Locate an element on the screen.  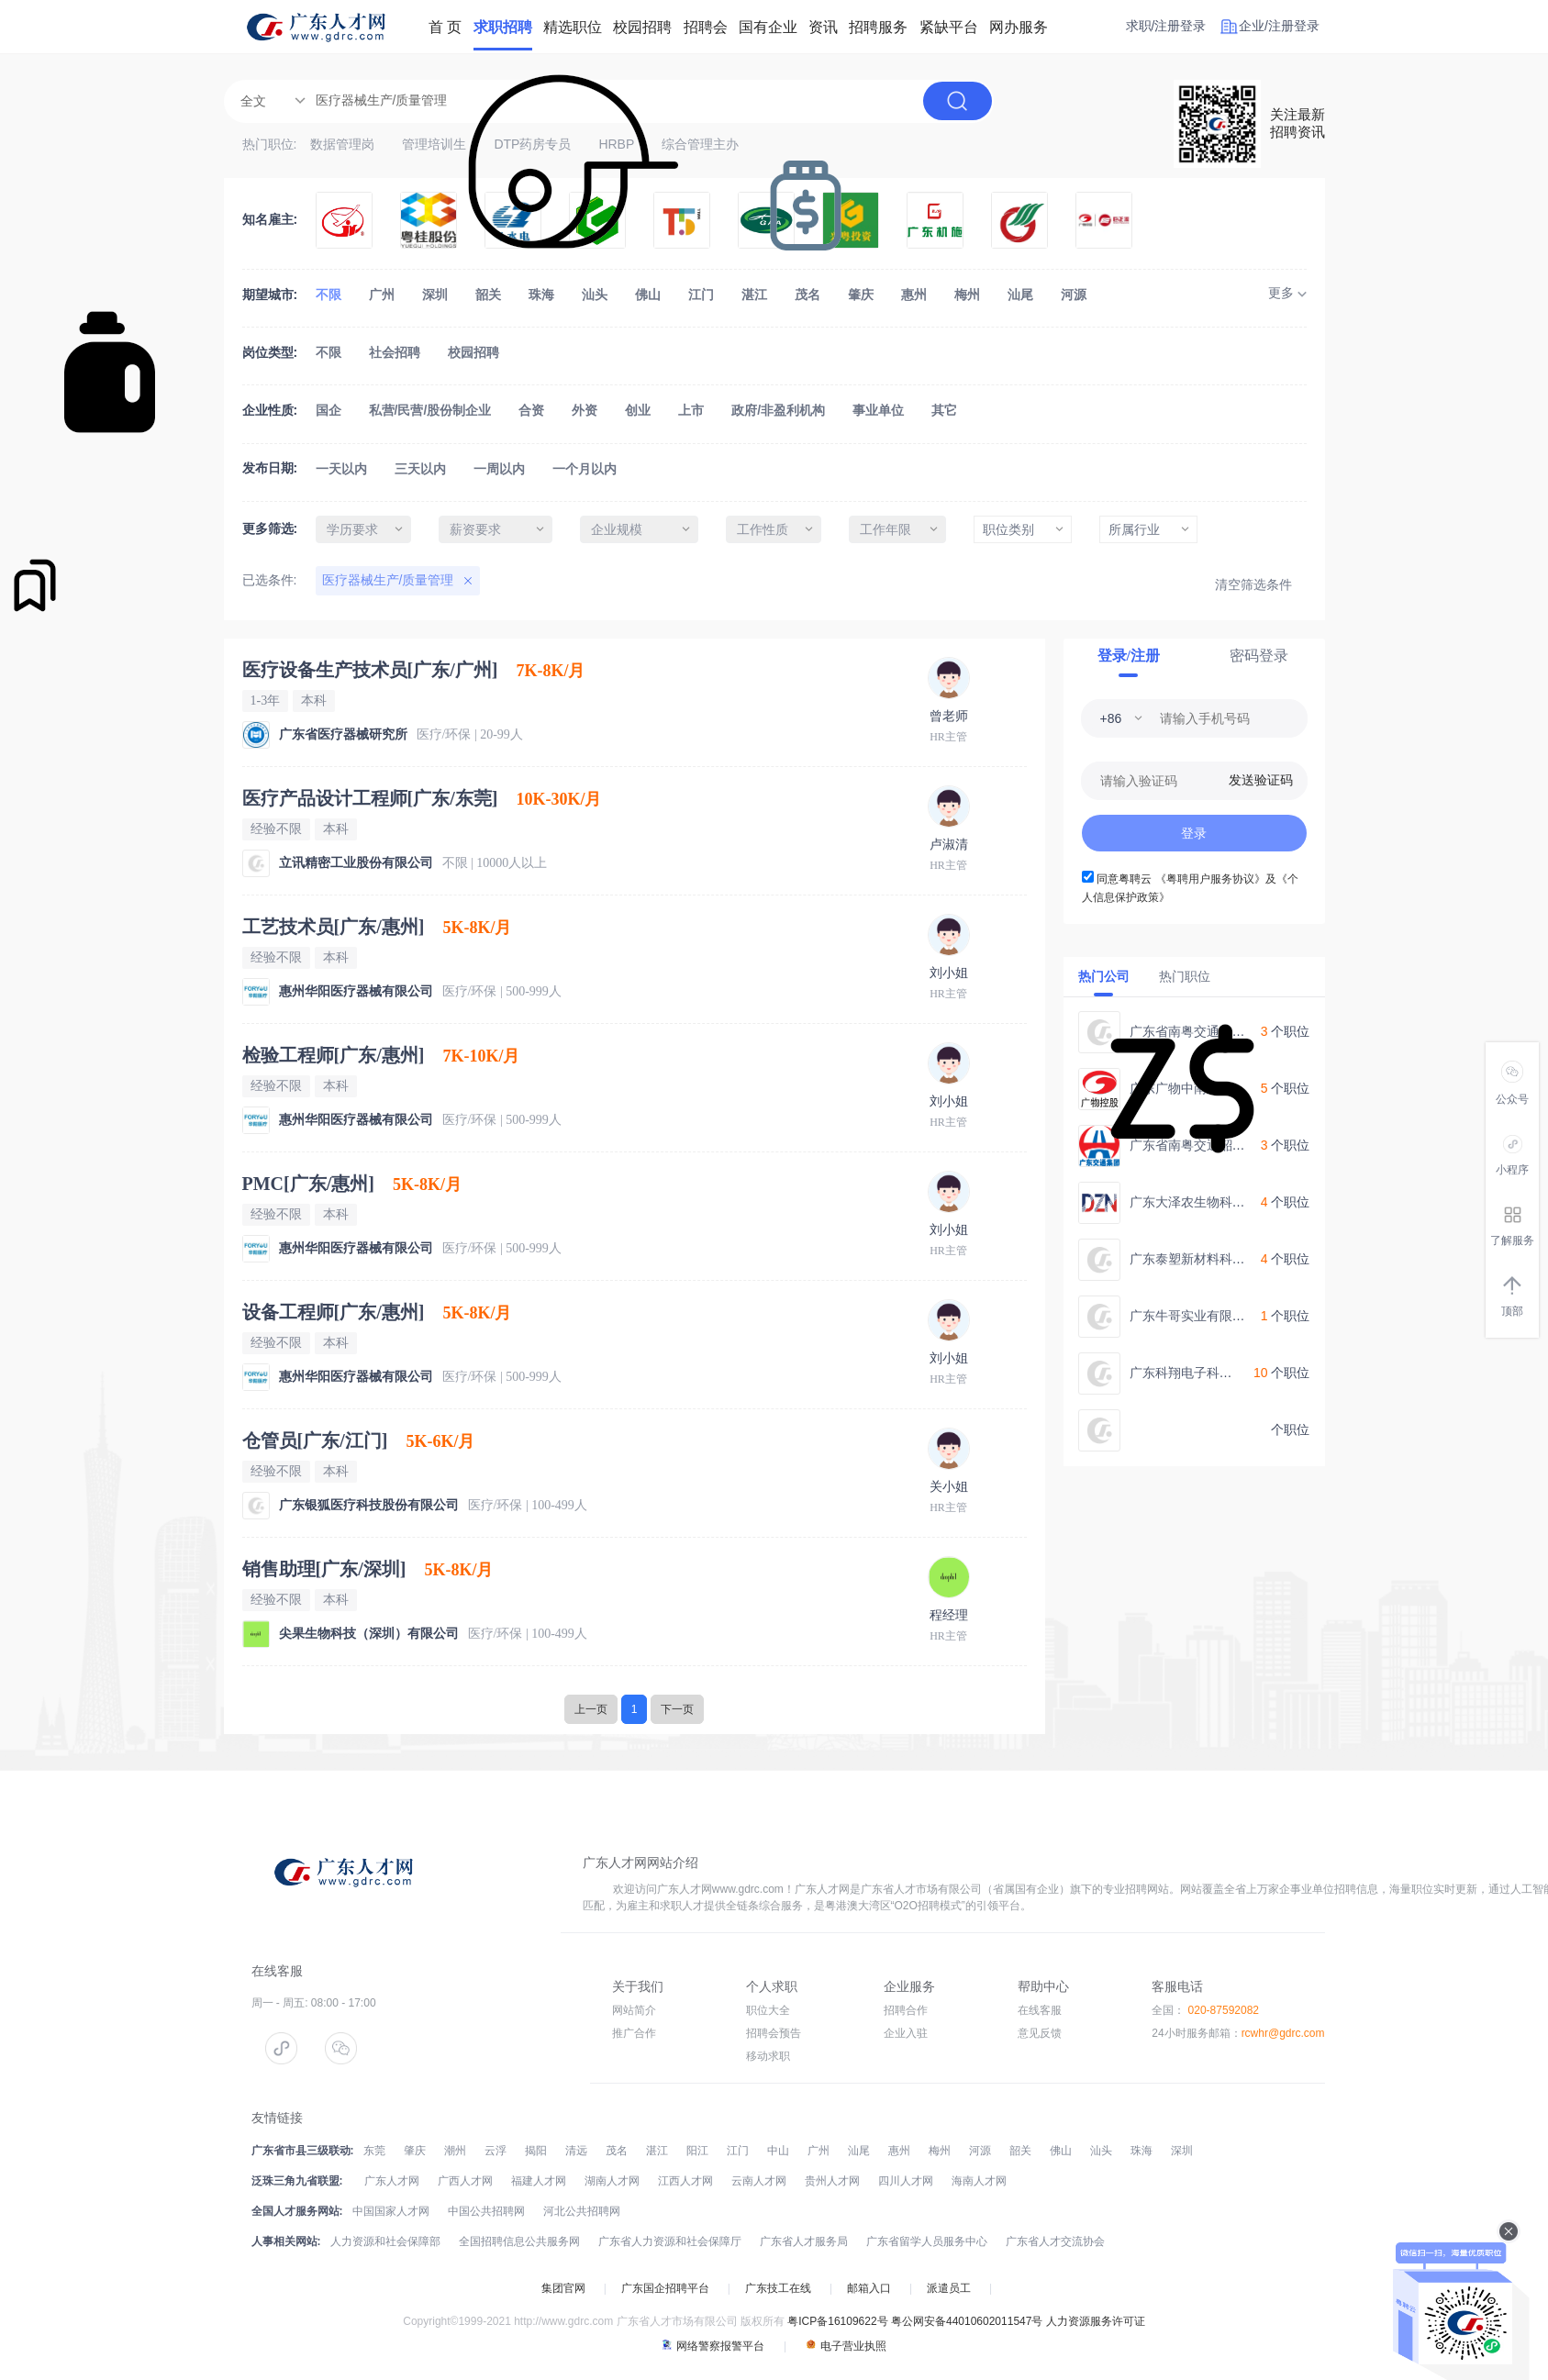
laundry or cleaning product category is located at coordinates (109, 372).